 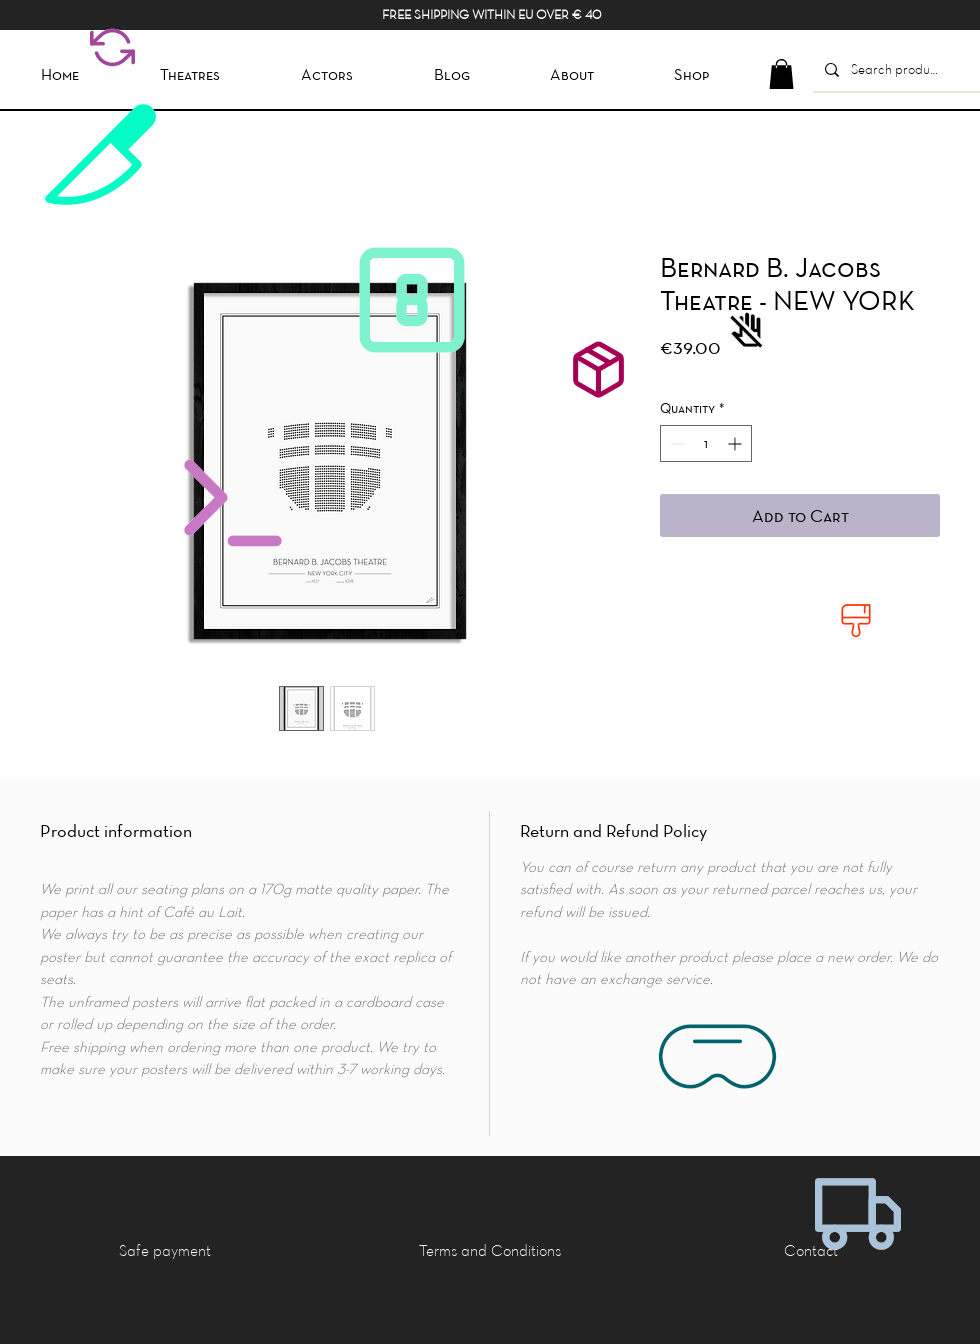 What do you see at coordinates (717, 1056) in the screenshot?
I see `access virtual reality or AR settings` at bounding box center [717, 1056].